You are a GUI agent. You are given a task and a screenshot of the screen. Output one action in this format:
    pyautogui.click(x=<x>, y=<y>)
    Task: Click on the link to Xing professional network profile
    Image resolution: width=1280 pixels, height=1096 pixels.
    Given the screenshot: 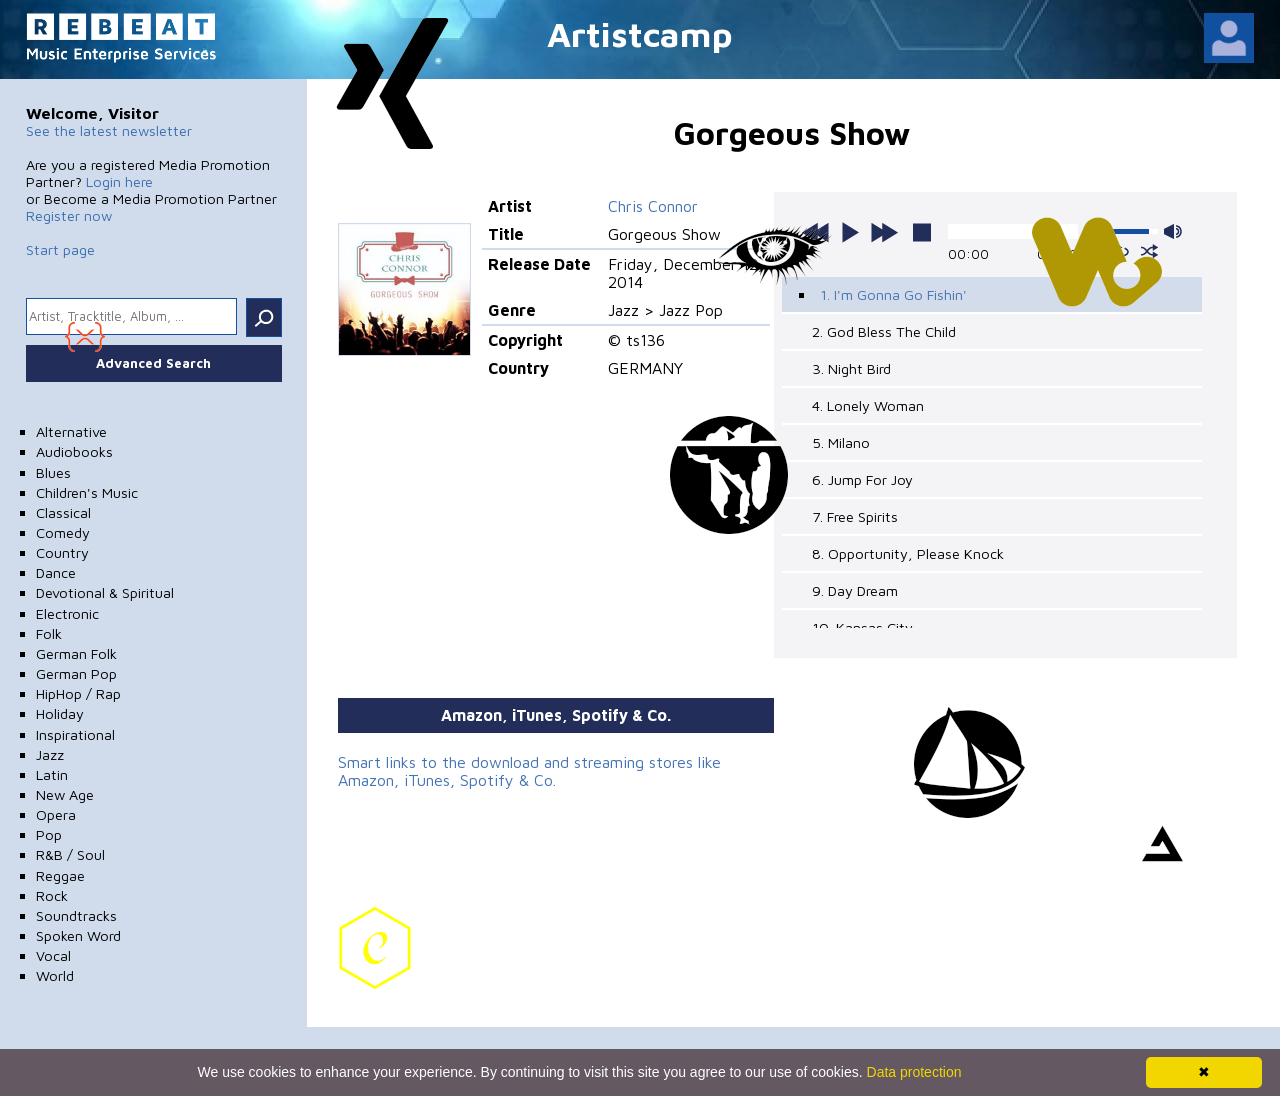 What is the action you would take?
    pyautogui.click(x=392, y=83)
    